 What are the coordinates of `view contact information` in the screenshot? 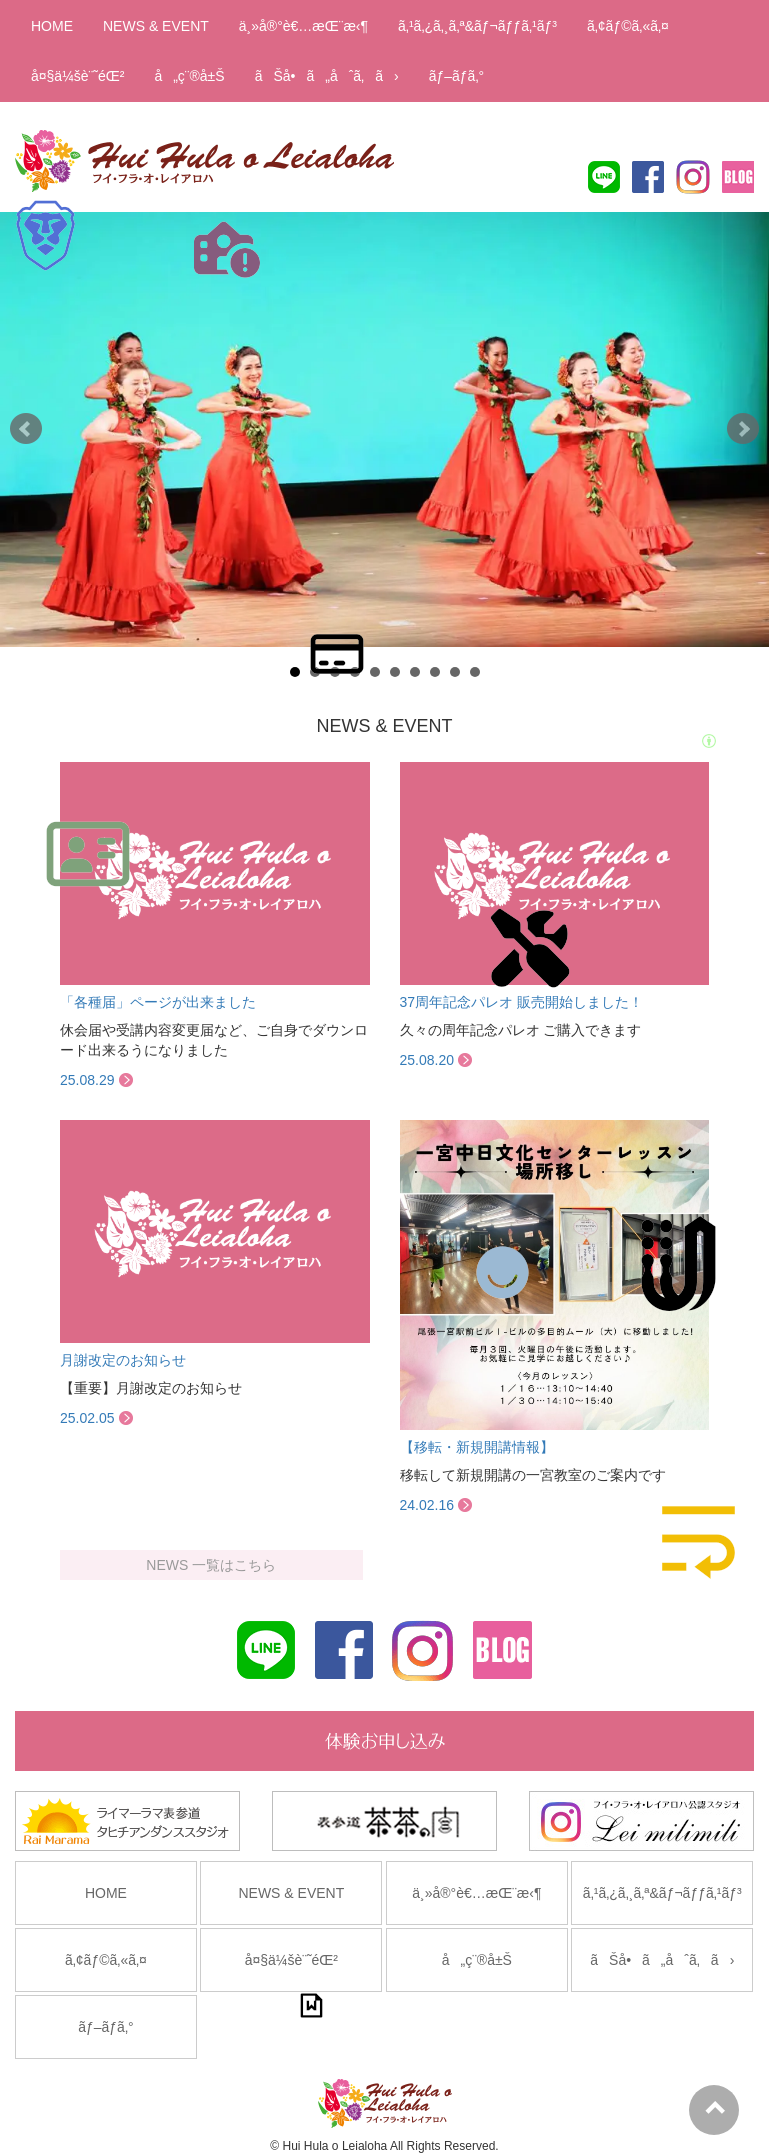 It's located at (88, 854).